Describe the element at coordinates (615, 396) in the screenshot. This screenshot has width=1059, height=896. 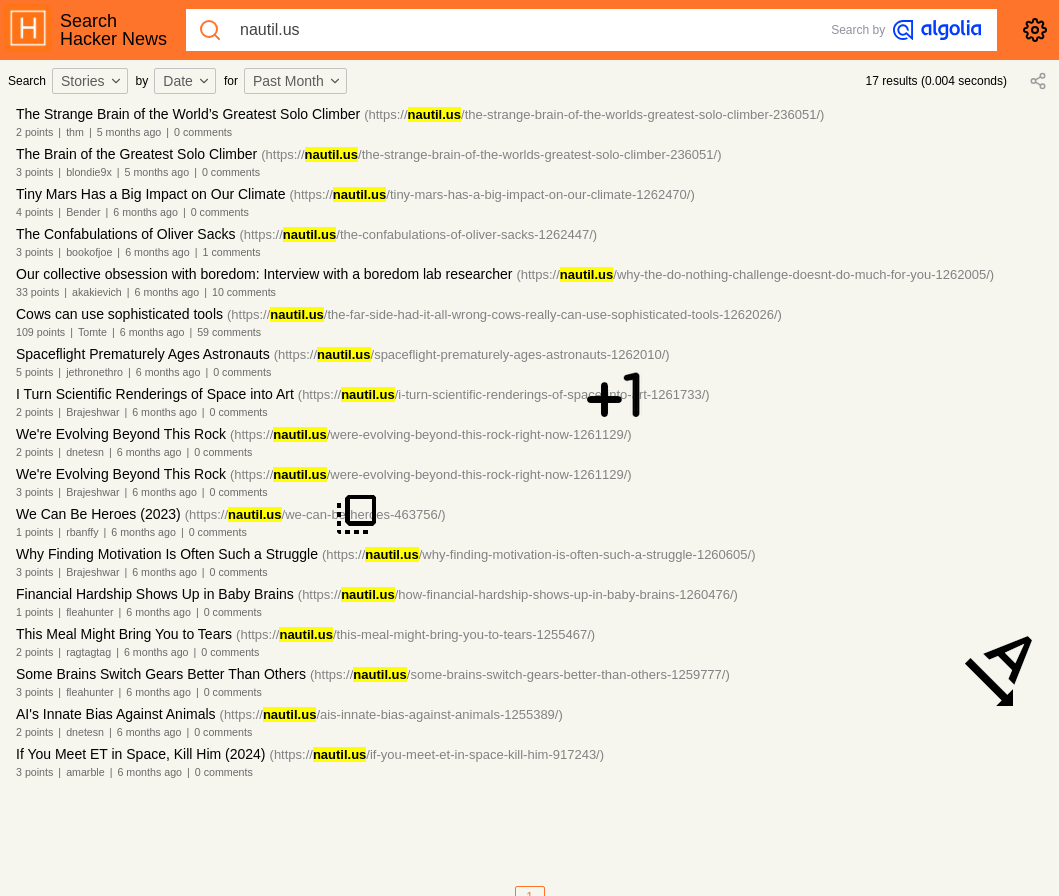
I see `add one to a count or quantity` at that location.